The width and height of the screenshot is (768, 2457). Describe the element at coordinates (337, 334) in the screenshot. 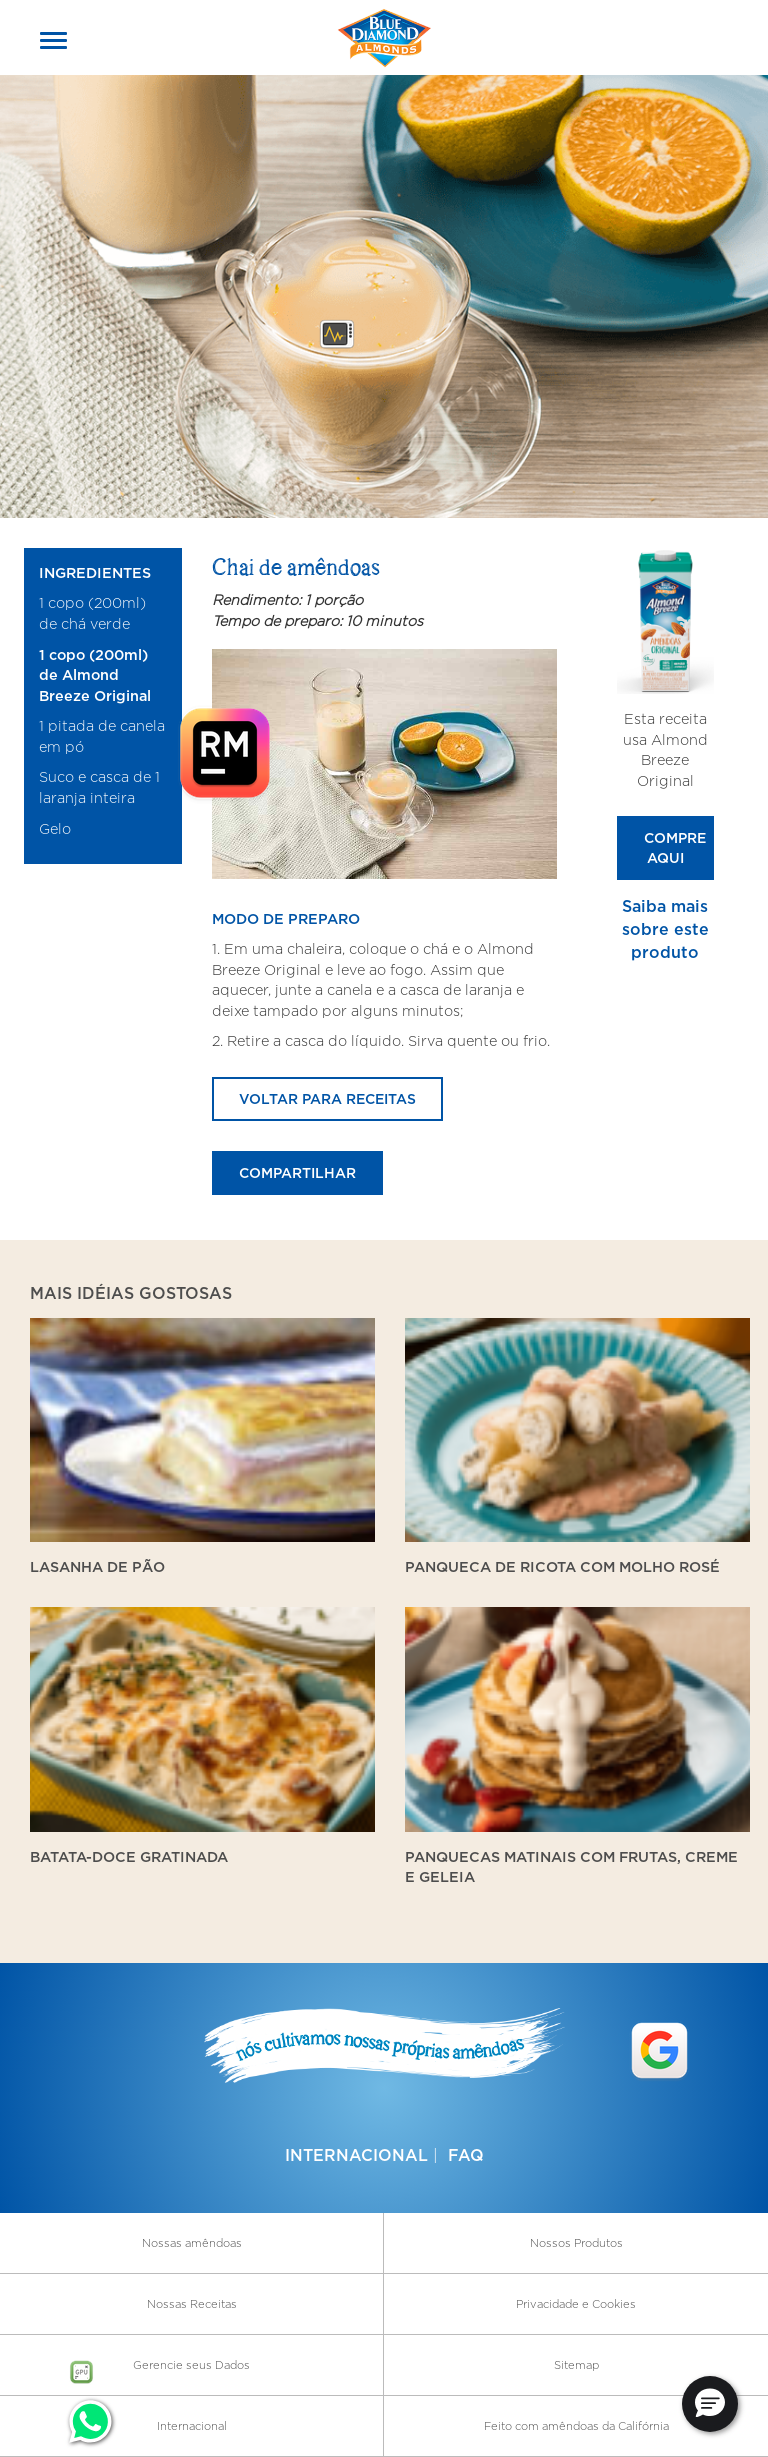

I see `open htop system monitor application` at that location.